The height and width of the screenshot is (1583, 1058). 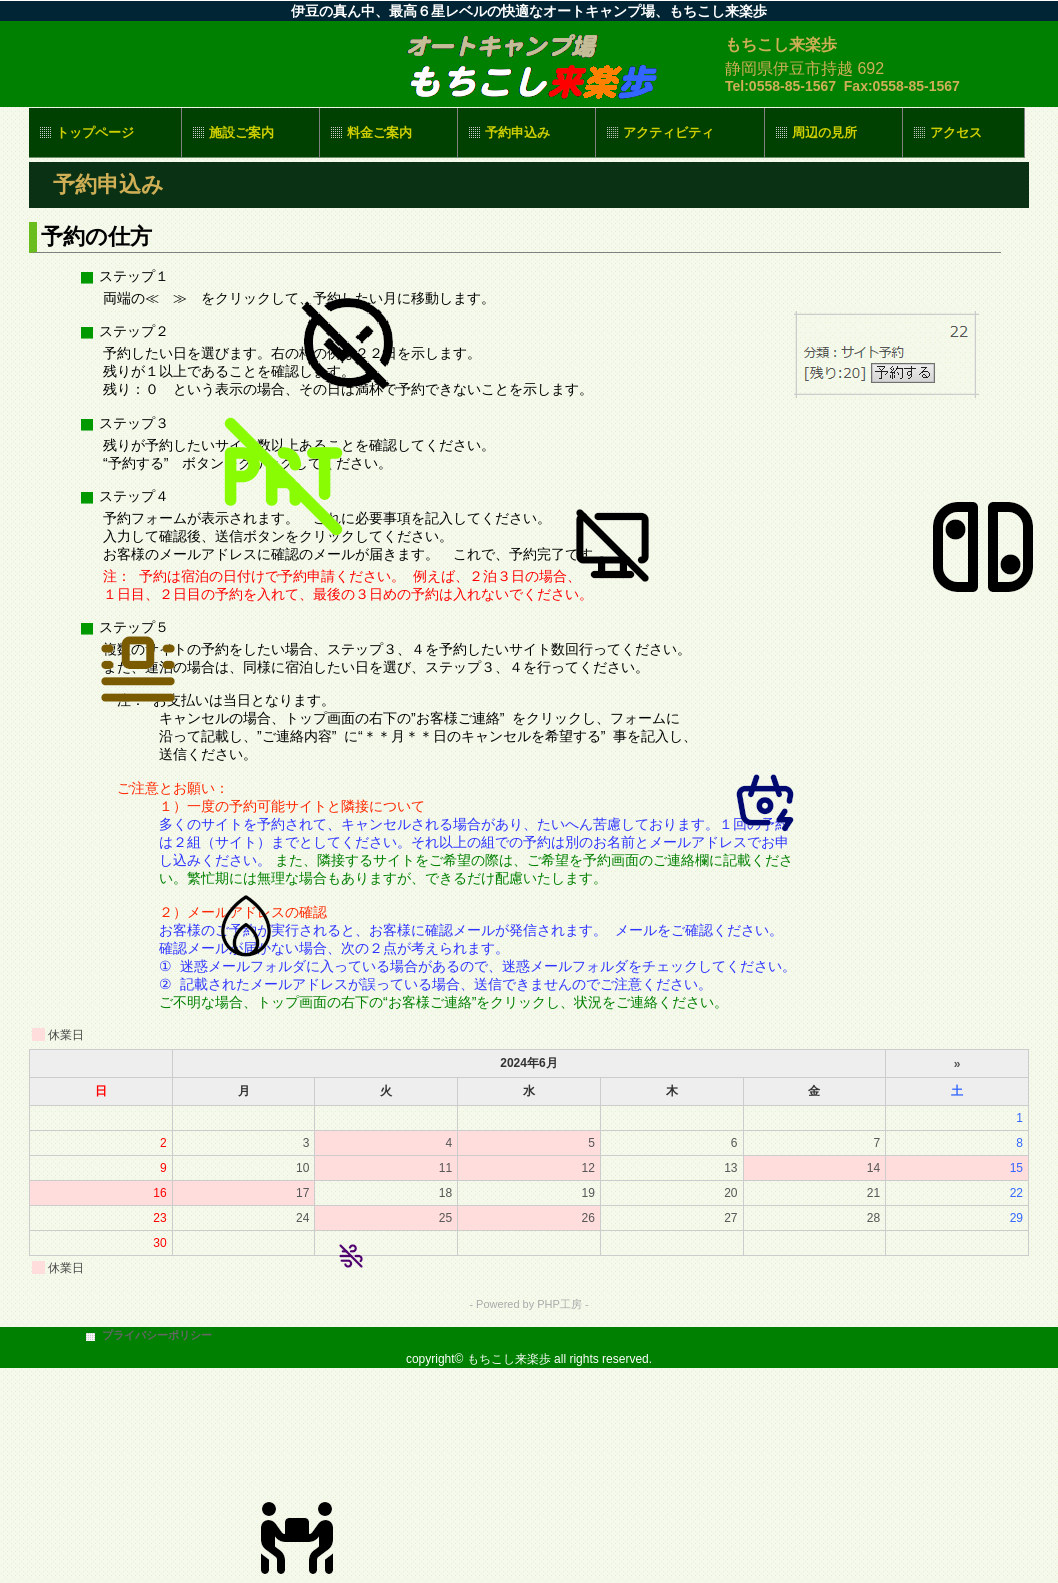 What do you see at coordinates (765, 800) in the screenshot?
I see `quick purchase or express checkout` at bounding box center [765, 800].